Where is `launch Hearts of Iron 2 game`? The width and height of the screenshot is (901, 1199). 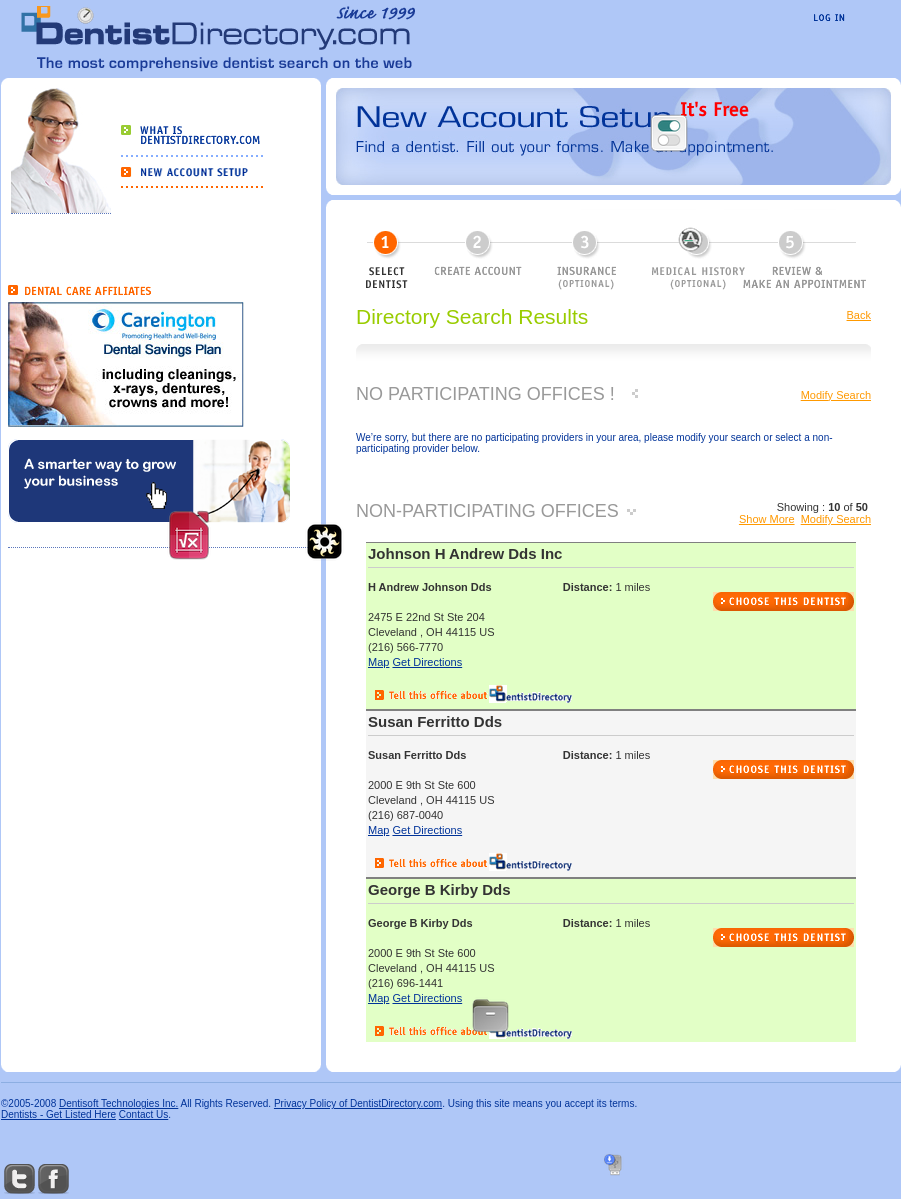
launch Hearts of Iron 2 game is located at coordinates (324, 541).